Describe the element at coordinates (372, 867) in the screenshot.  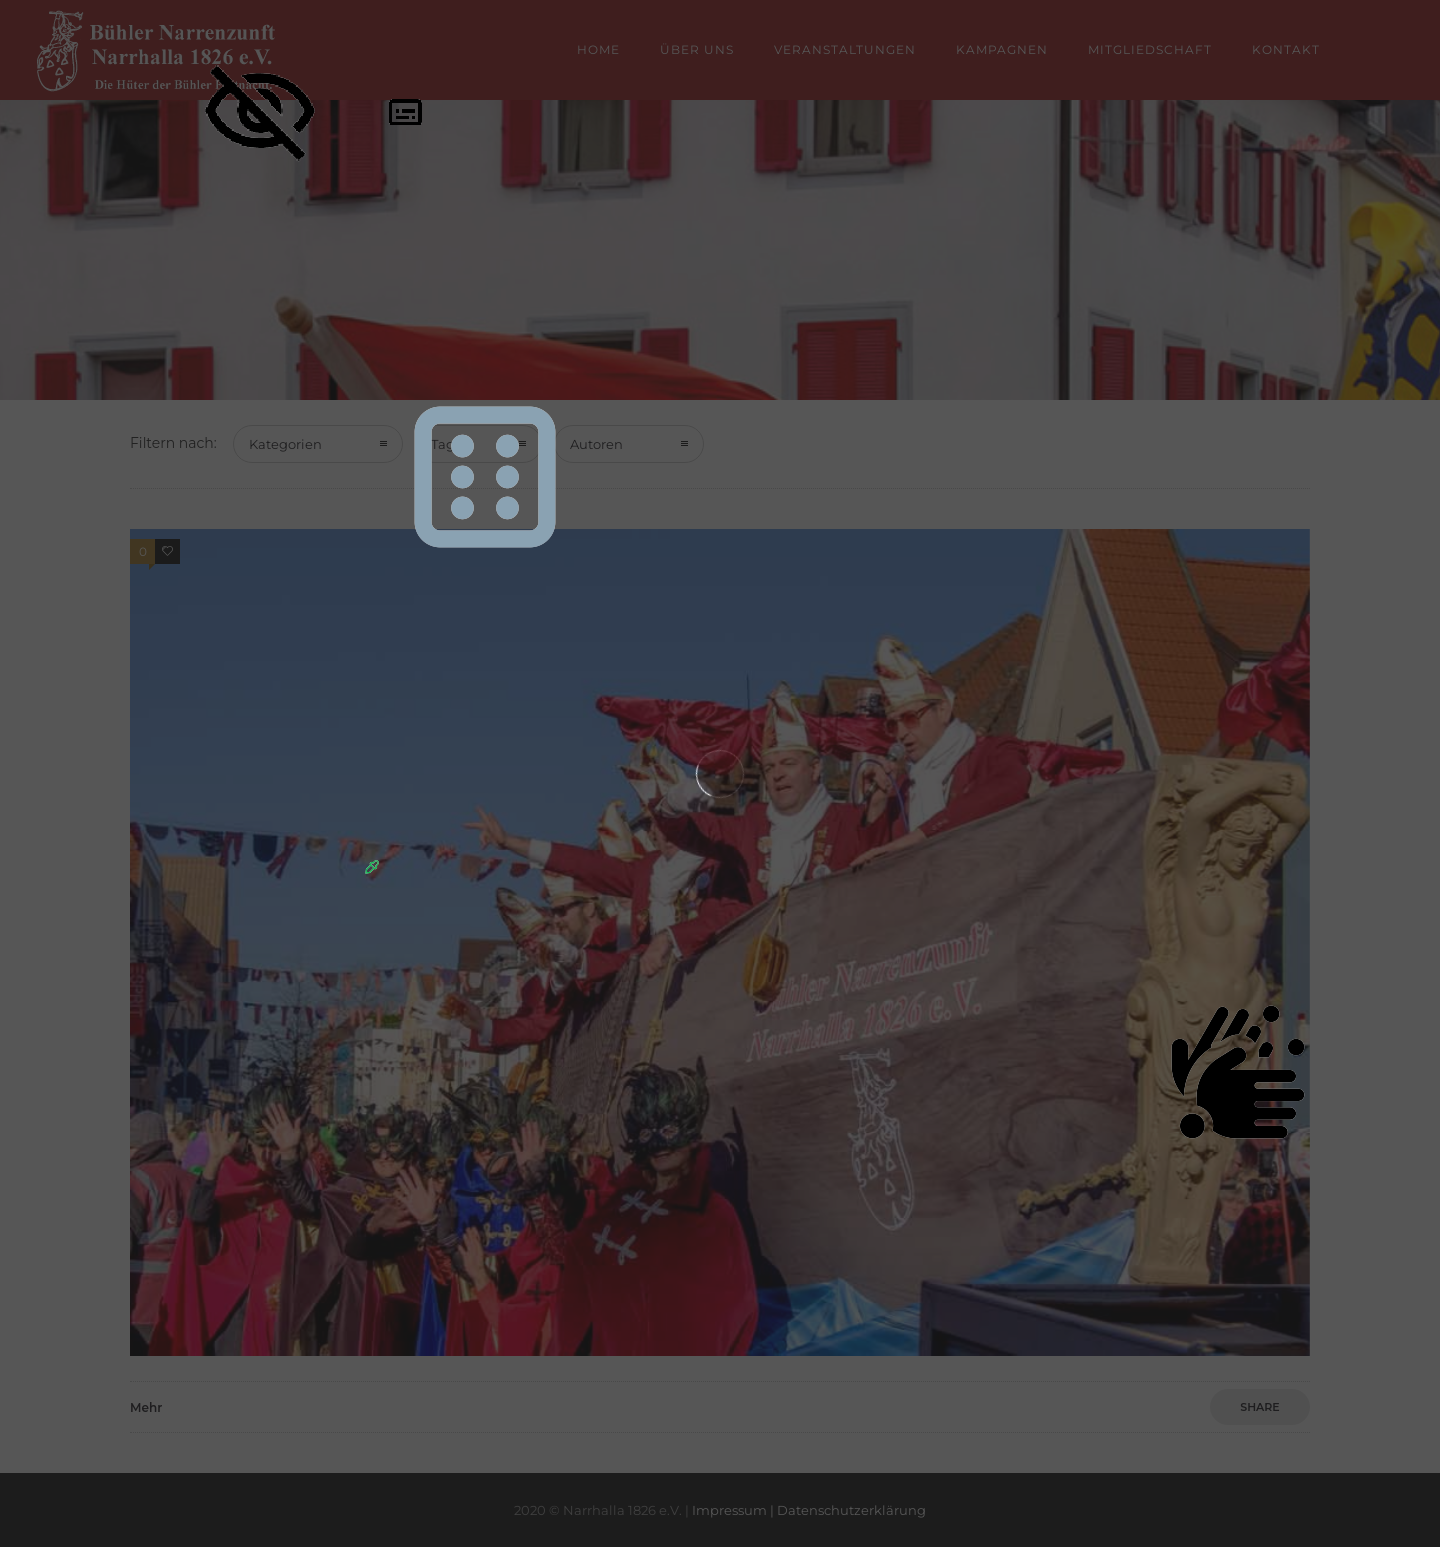
I see `pick a color from the screen` at that location.